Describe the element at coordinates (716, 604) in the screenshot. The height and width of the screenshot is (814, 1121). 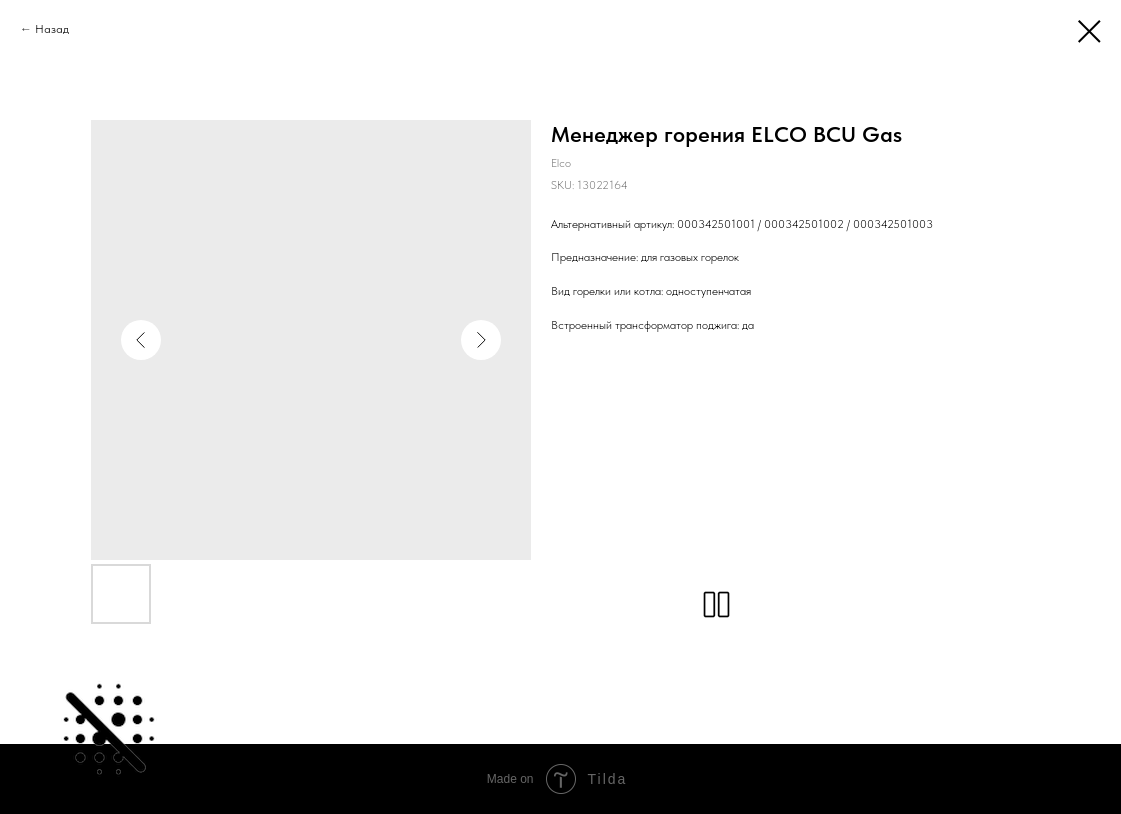
I see `switch to column view layout` at that location.